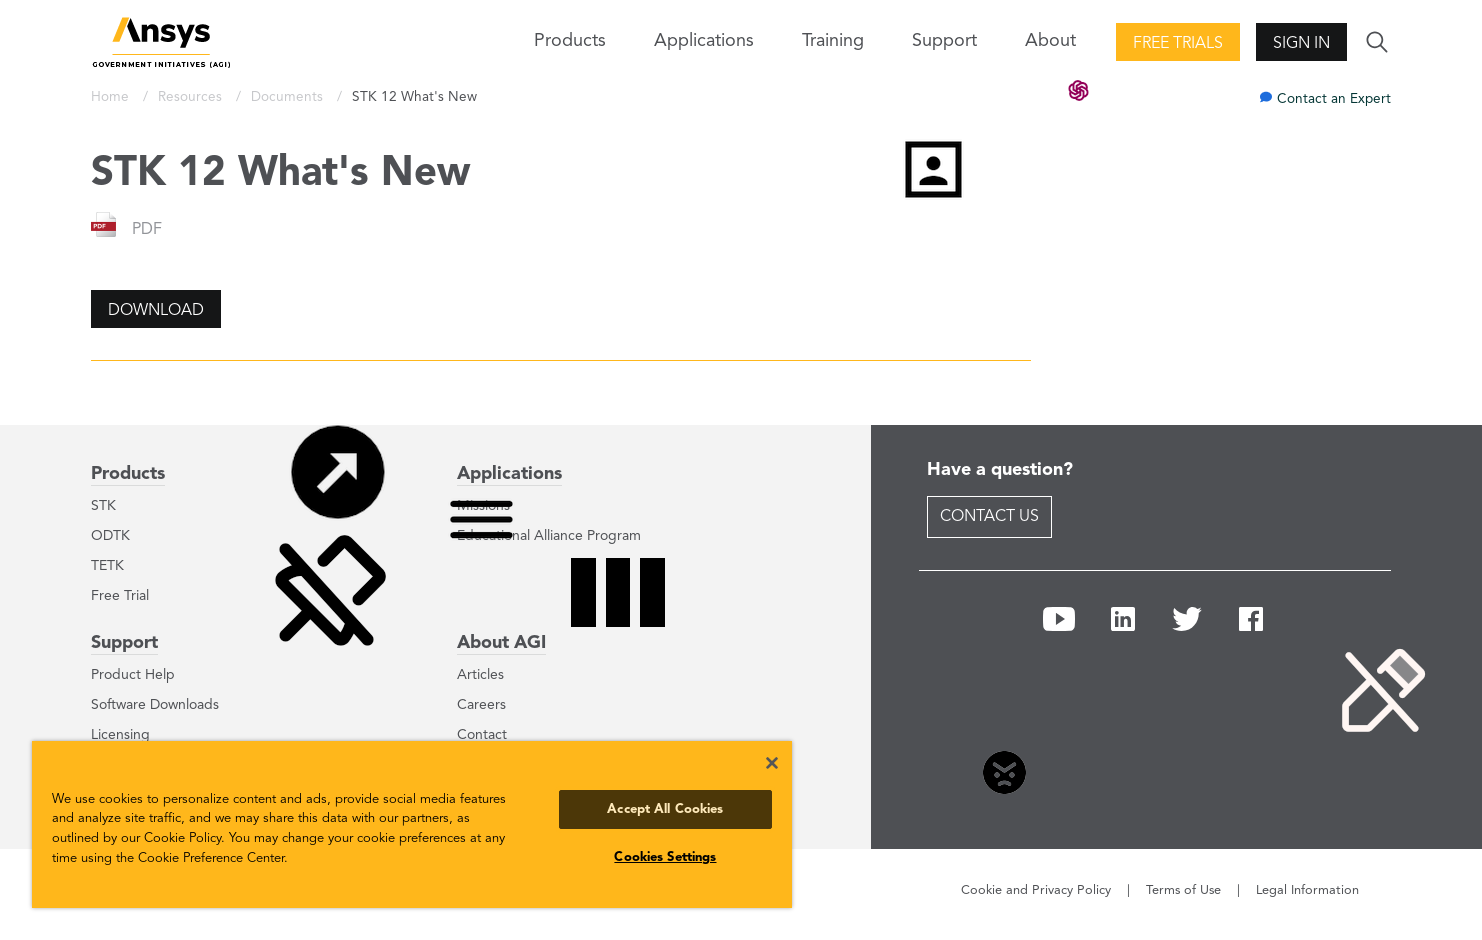 The image size is (1482, 940). What do you see at coordinates (338, 472) in the screenshot?
I see `open link in new tab or window` at bounding box center [338, 472].